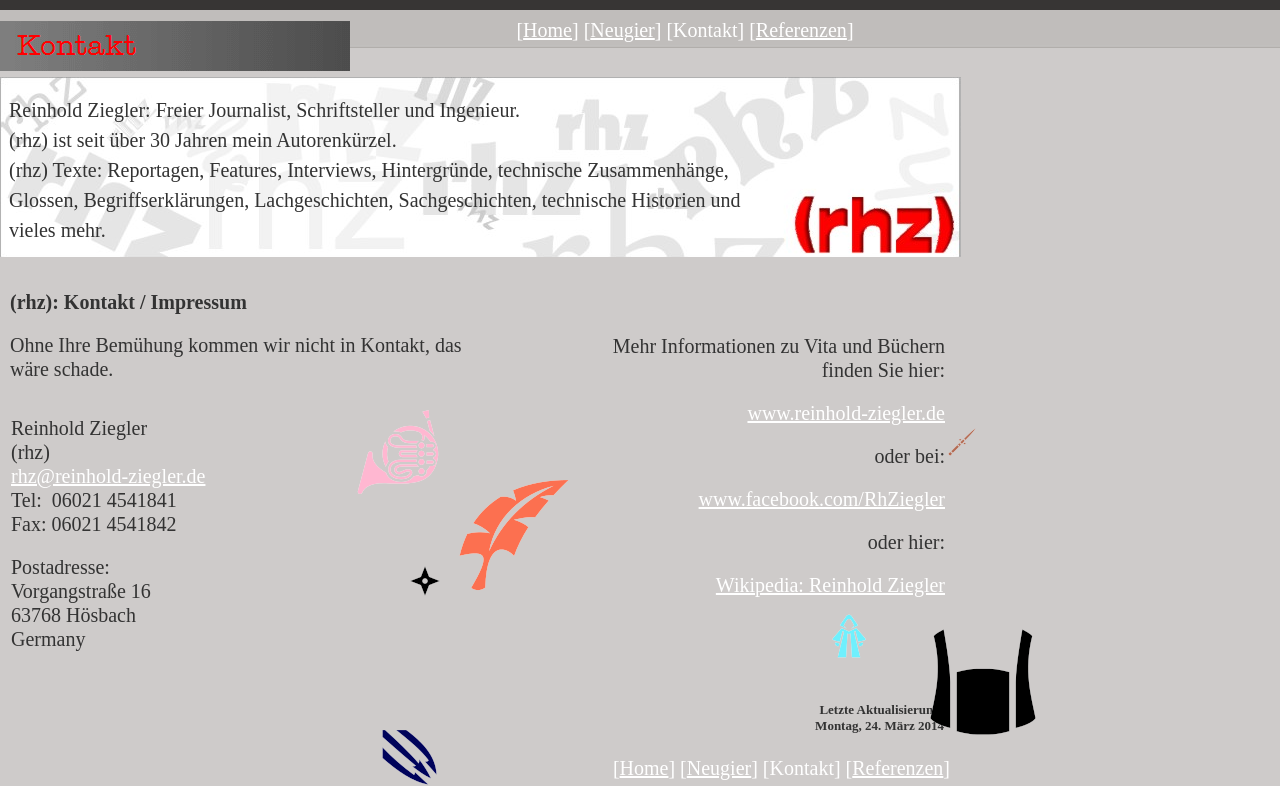  I want to click on throwing star weapon in a game inventory, so click(425, 581).